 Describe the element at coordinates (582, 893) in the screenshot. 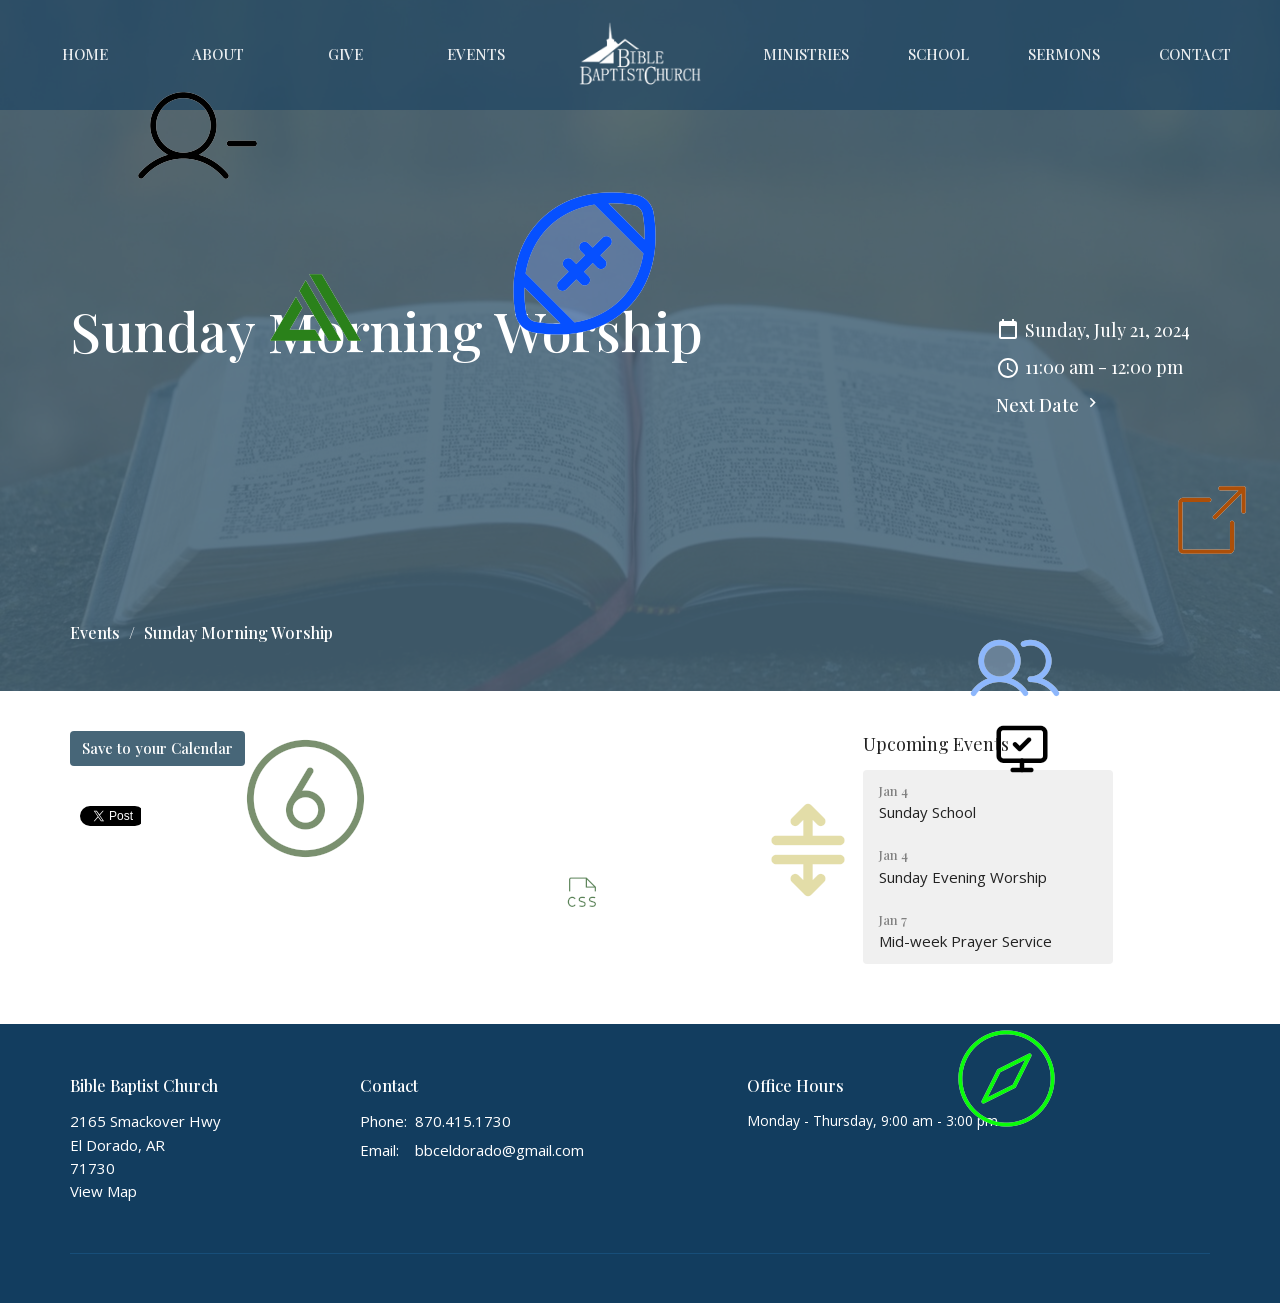

I see `view or open a CSS stylesheet file` at that location.